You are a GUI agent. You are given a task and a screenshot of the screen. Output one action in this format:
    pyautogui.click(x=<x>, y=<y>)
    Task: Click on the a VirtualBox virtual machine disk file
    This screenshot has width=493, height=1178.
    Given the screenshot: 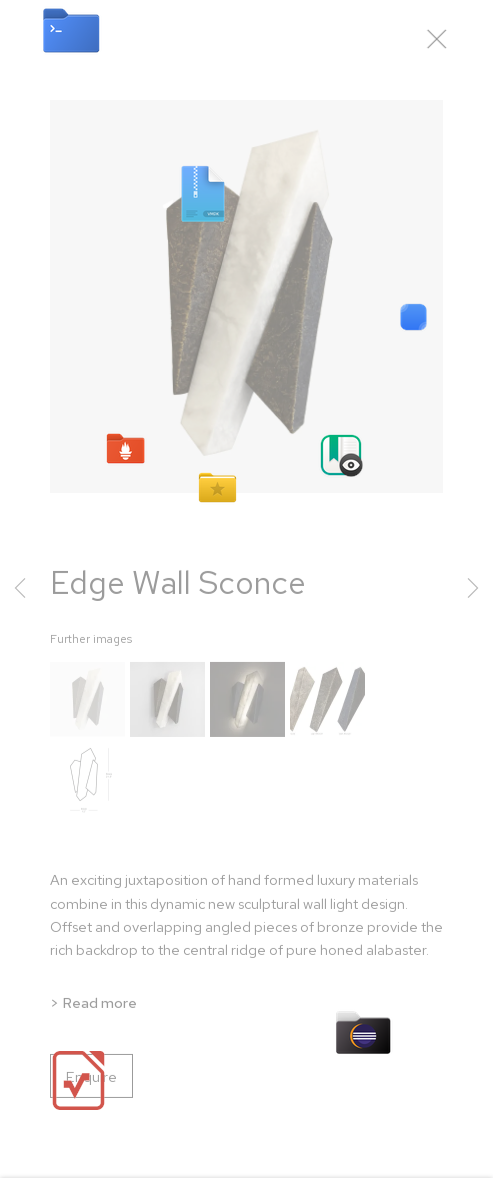 What is the action you would take?
    pyautogui.click(x=203, y=195)
    